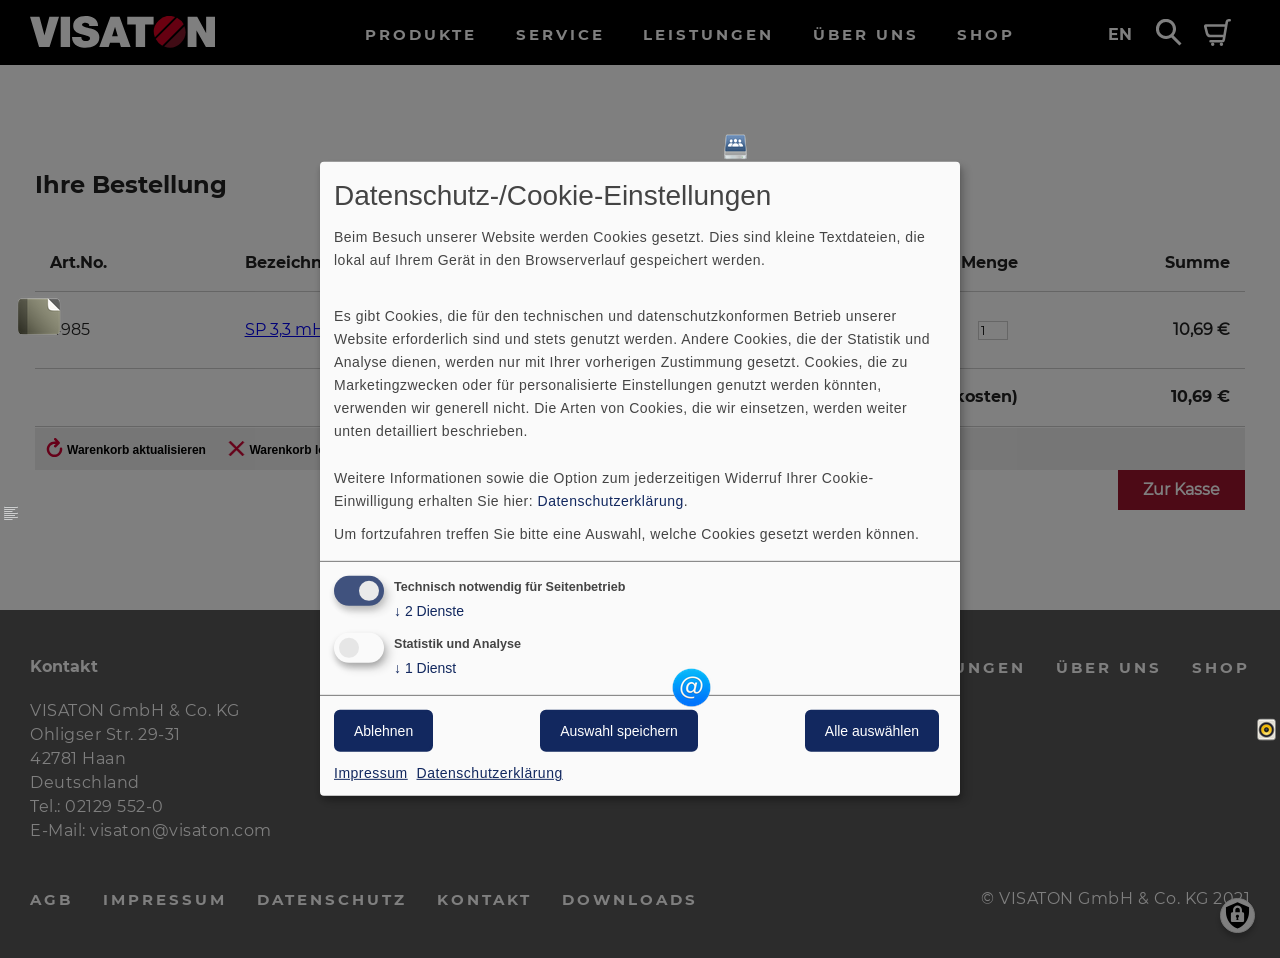 This screenshot has height=958, width=1280. I want to click on access user accounts settings, so click(691, 687).